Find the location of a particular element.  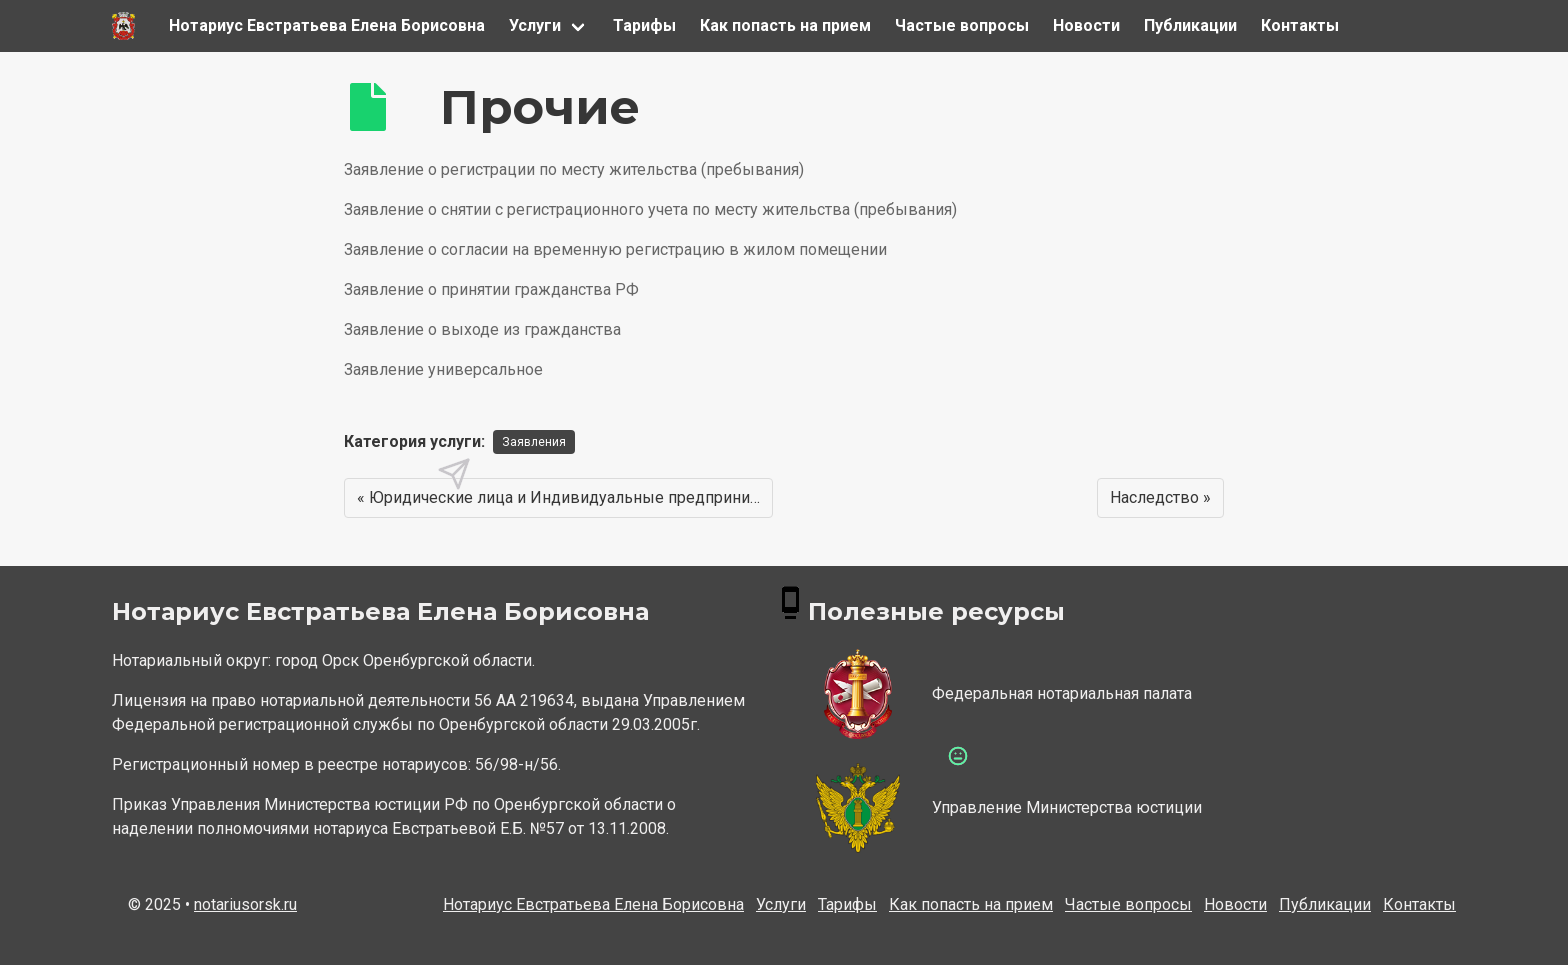

dock your device to a charging station is located at coordinates (790, 602).